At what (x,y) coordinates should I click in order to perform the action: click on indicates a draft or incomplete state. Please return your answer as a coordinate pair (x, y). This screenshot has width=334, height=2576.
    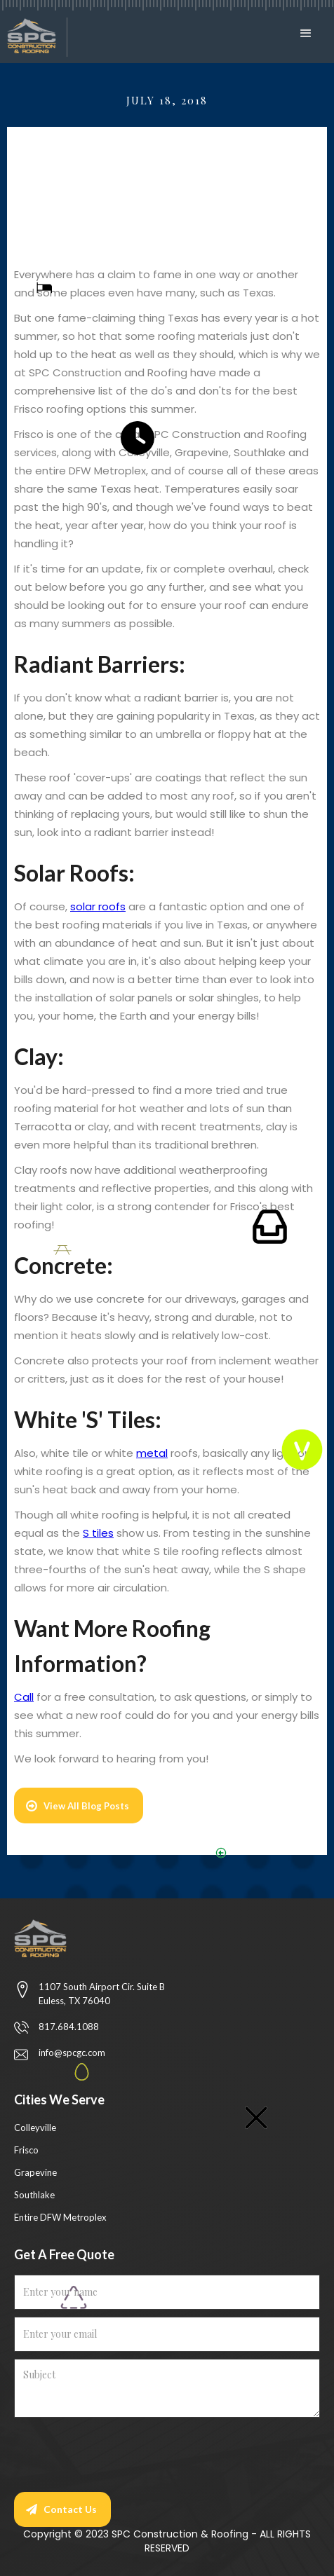
    Looking at the image, I should click on (74, 2298).